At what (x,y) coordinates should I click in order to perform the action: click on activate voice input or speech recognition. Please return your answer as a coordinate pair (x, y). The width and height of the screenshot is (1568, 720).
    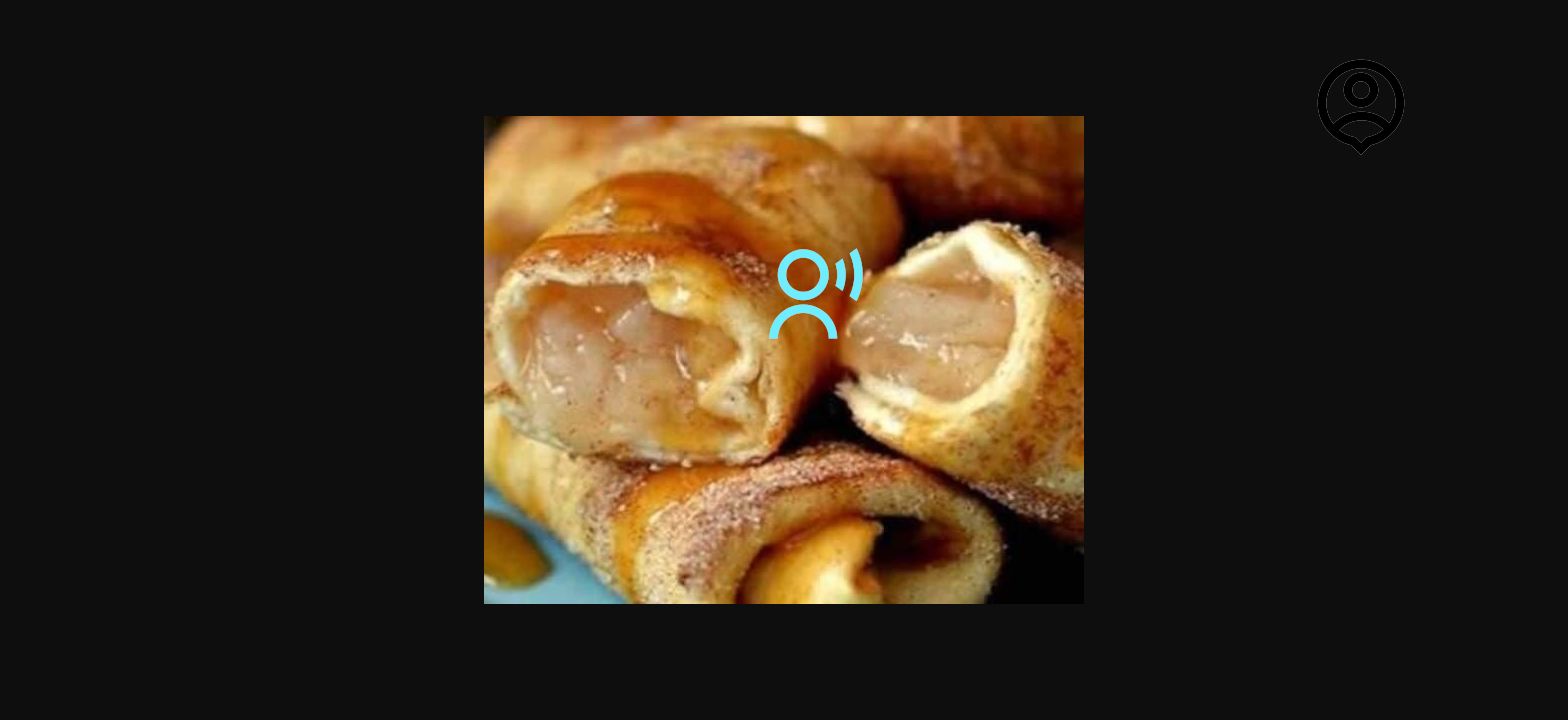
    Looking at the image, I should click on (816, 296).